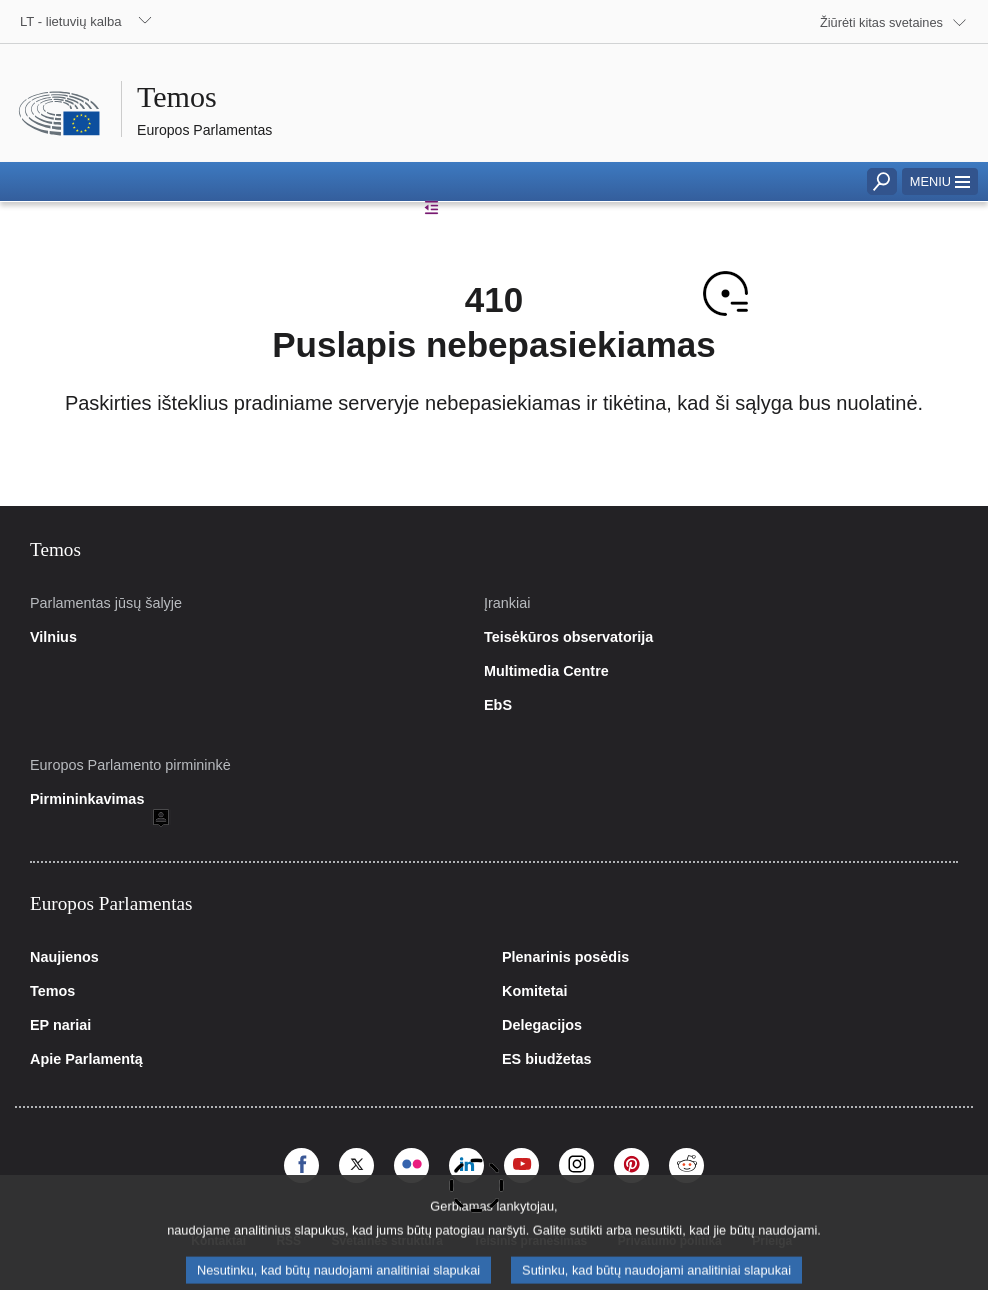 This screenshot has height=1290, width=988. What do you see at coordinates (725, 293) in the screenshot?
I see `view issue tracking history` at bounding box center [725, 293].